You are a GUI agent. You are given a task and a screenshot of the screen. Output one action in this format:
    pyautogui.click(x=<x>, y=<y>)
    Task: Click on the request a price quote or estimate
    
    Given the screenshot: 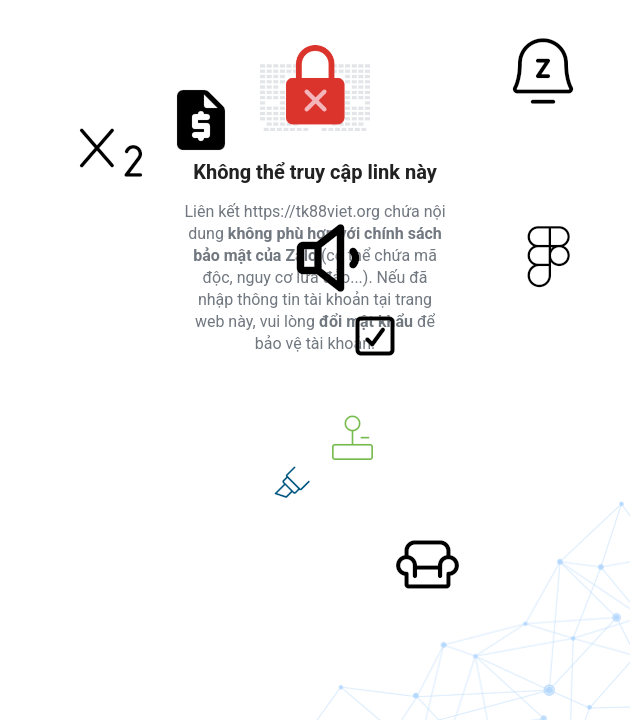 What is the action you would take?
    pyautogui.click(x=201, y=120)
    